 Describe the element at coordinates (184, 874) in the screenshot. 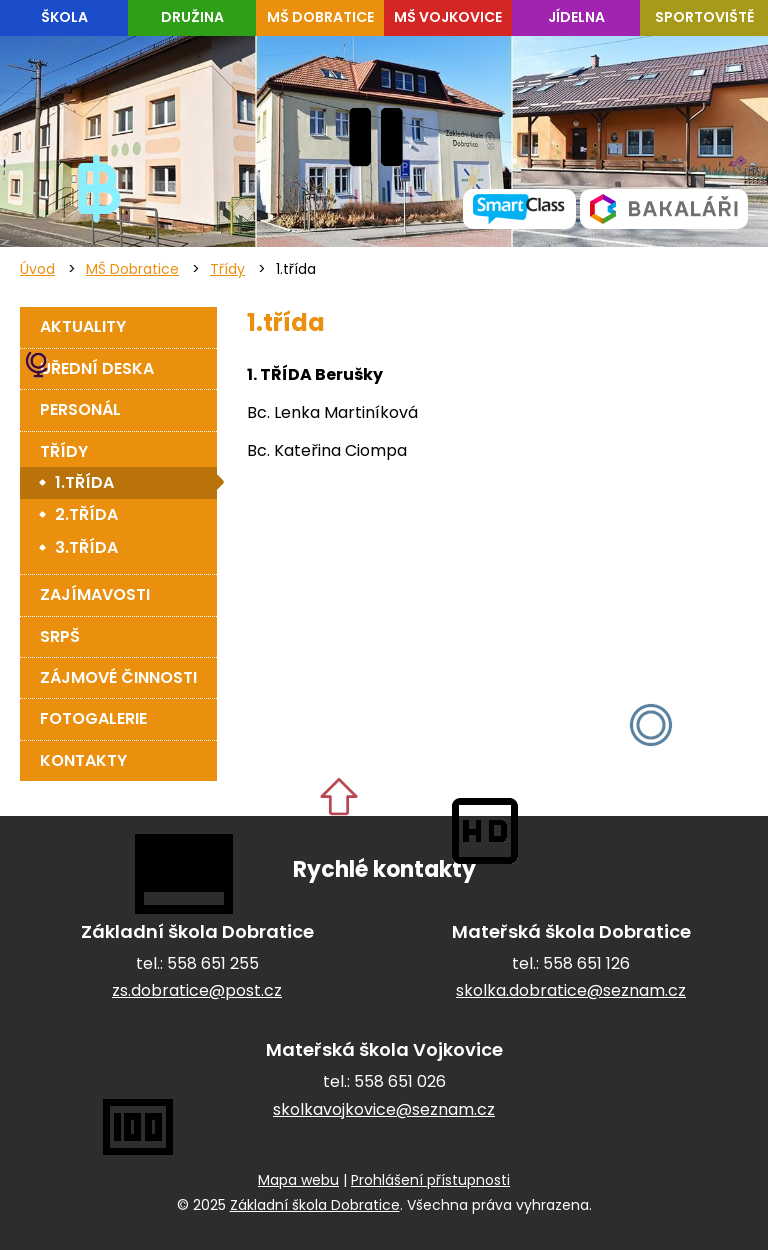

I see `access call-to-action banner or overlay` at that location.